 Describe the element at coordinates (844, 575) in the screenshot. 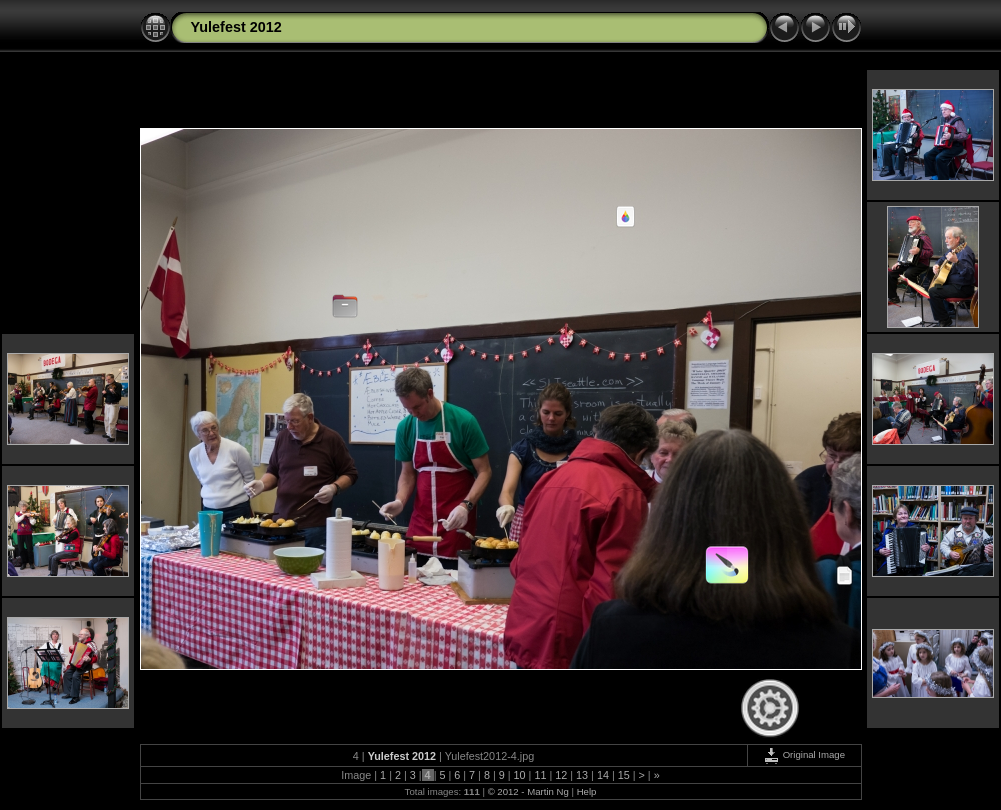

I see `a windows ini configuration file associated with wine` at that location.